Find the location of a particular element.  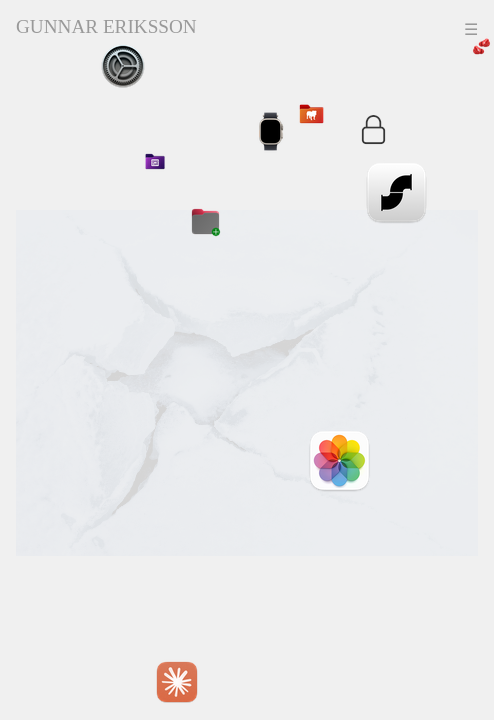

open bullguard antivirus folder is located at coordinates (311, 114).